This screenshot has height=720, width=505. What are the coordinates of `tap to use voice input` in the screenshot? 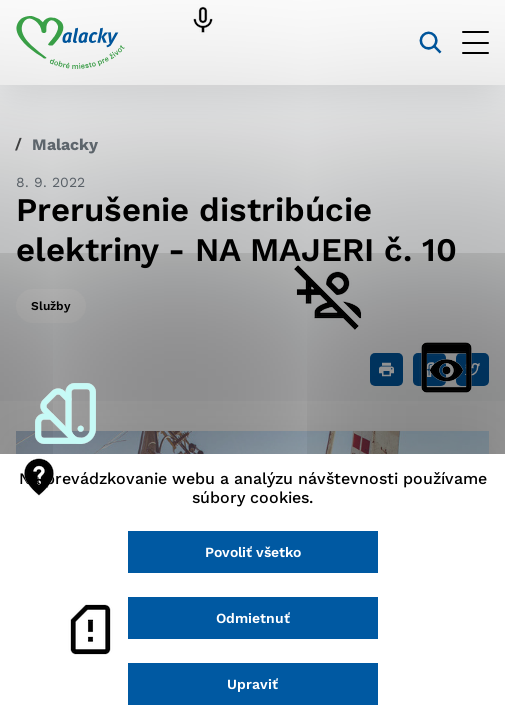 It's located at (203, 19).